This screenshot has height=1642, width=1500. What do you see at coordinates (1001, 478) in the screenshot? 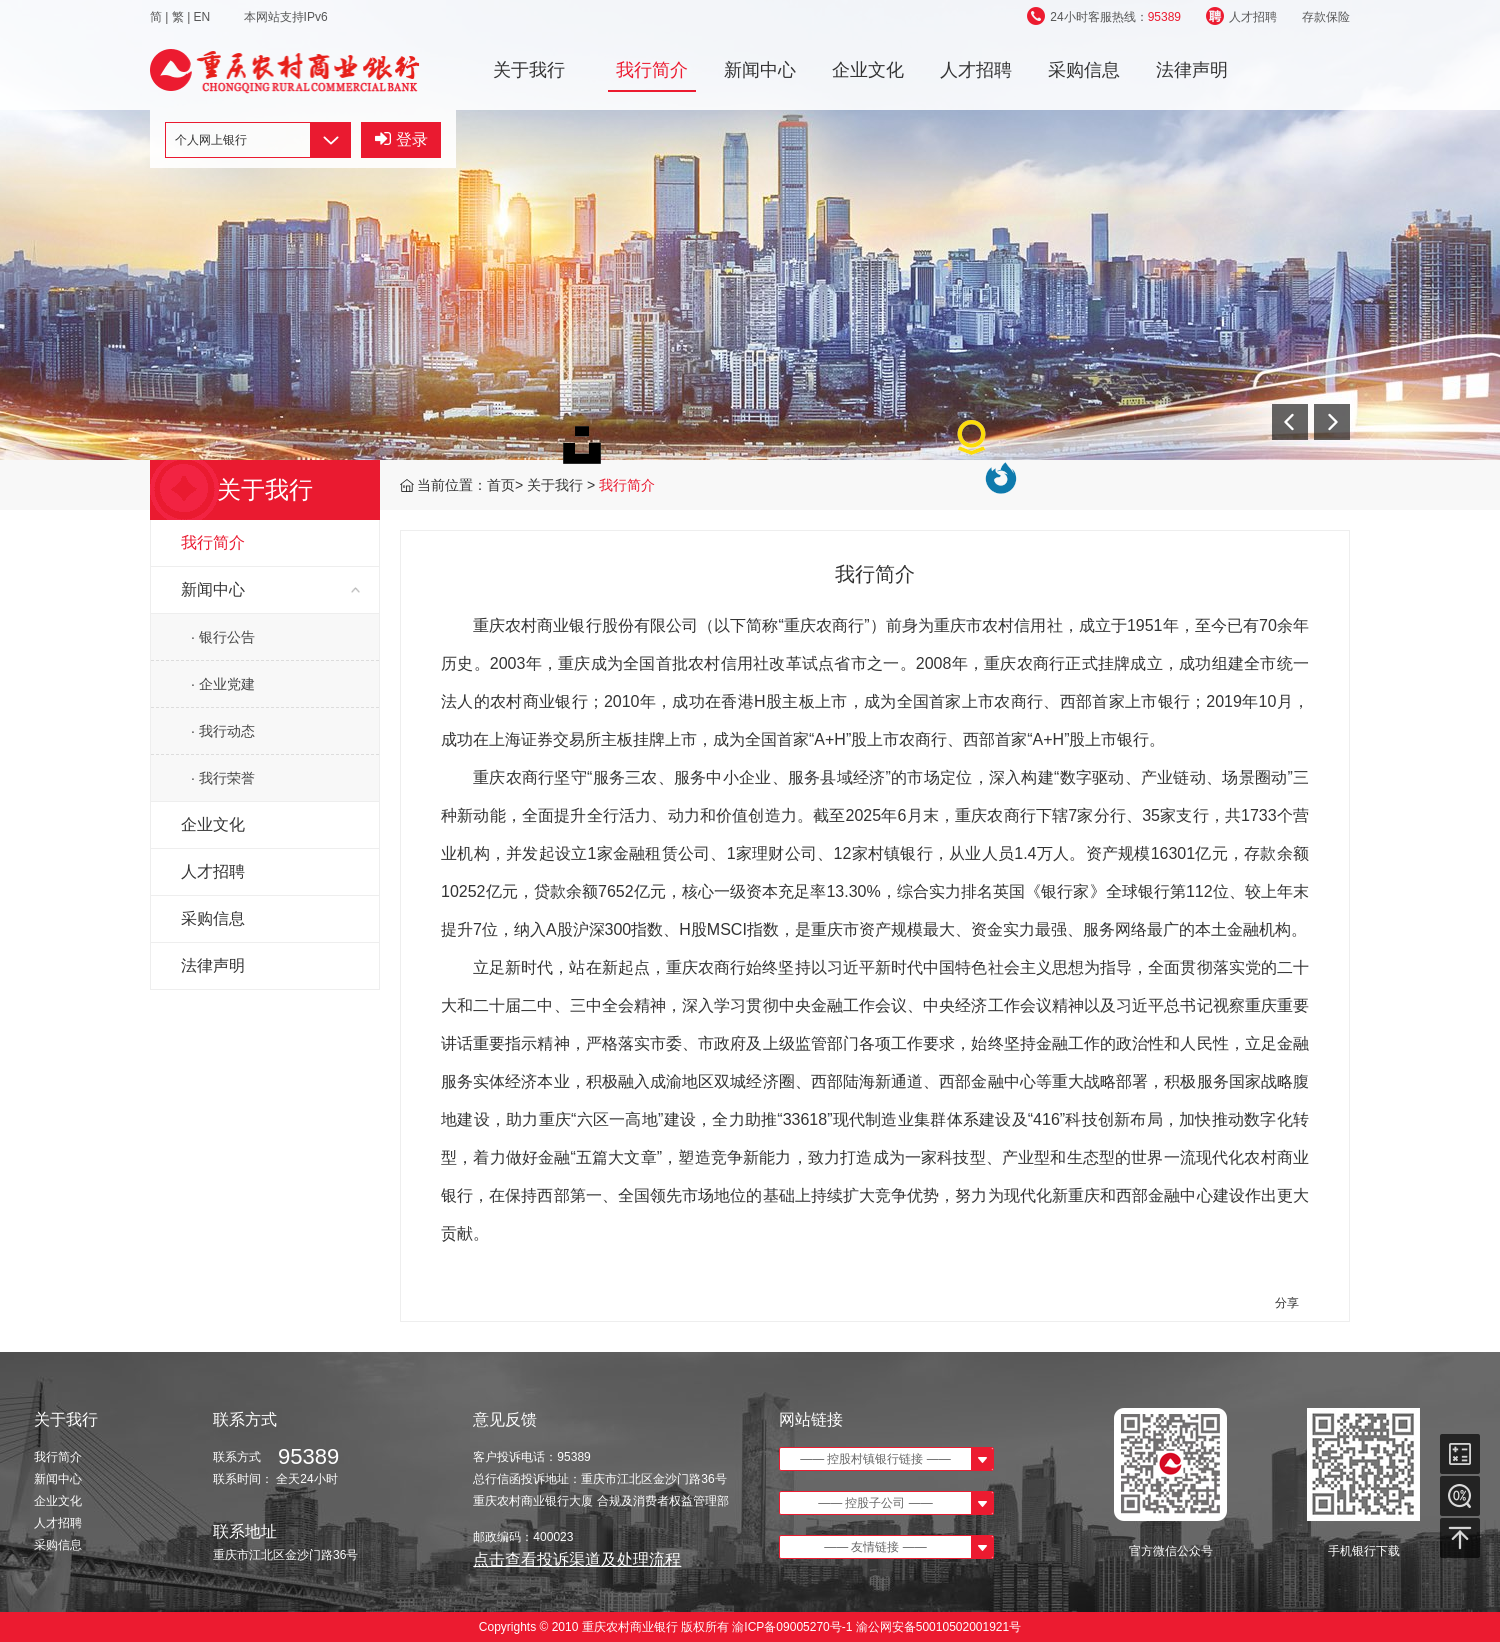
I see `open Mozilla Firefox browser` at bounding box center [1001, 478].